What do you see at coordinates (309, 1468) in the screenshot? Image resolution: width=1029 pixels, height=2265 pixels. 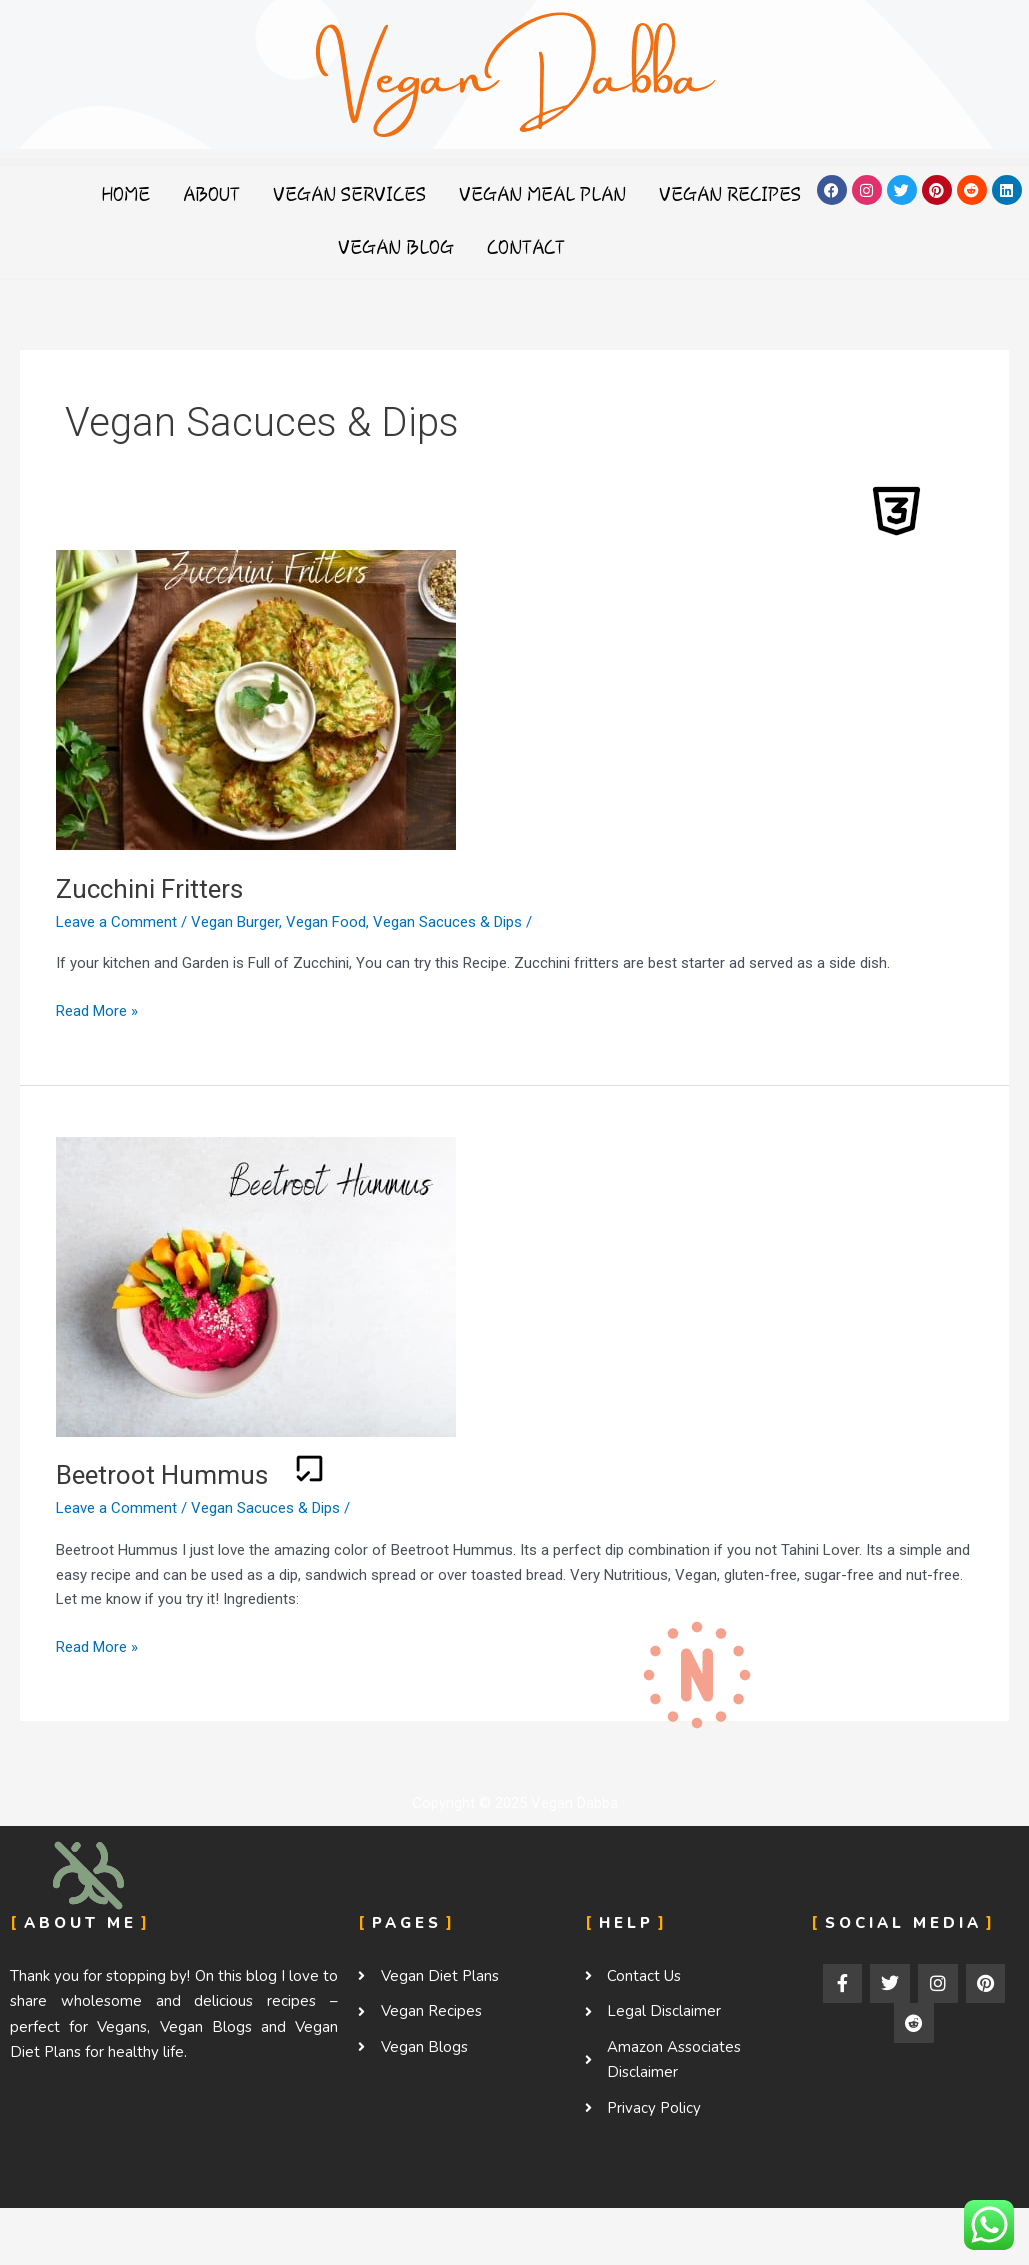 I see `mark task as complete` at bounding box center [309, 1468].